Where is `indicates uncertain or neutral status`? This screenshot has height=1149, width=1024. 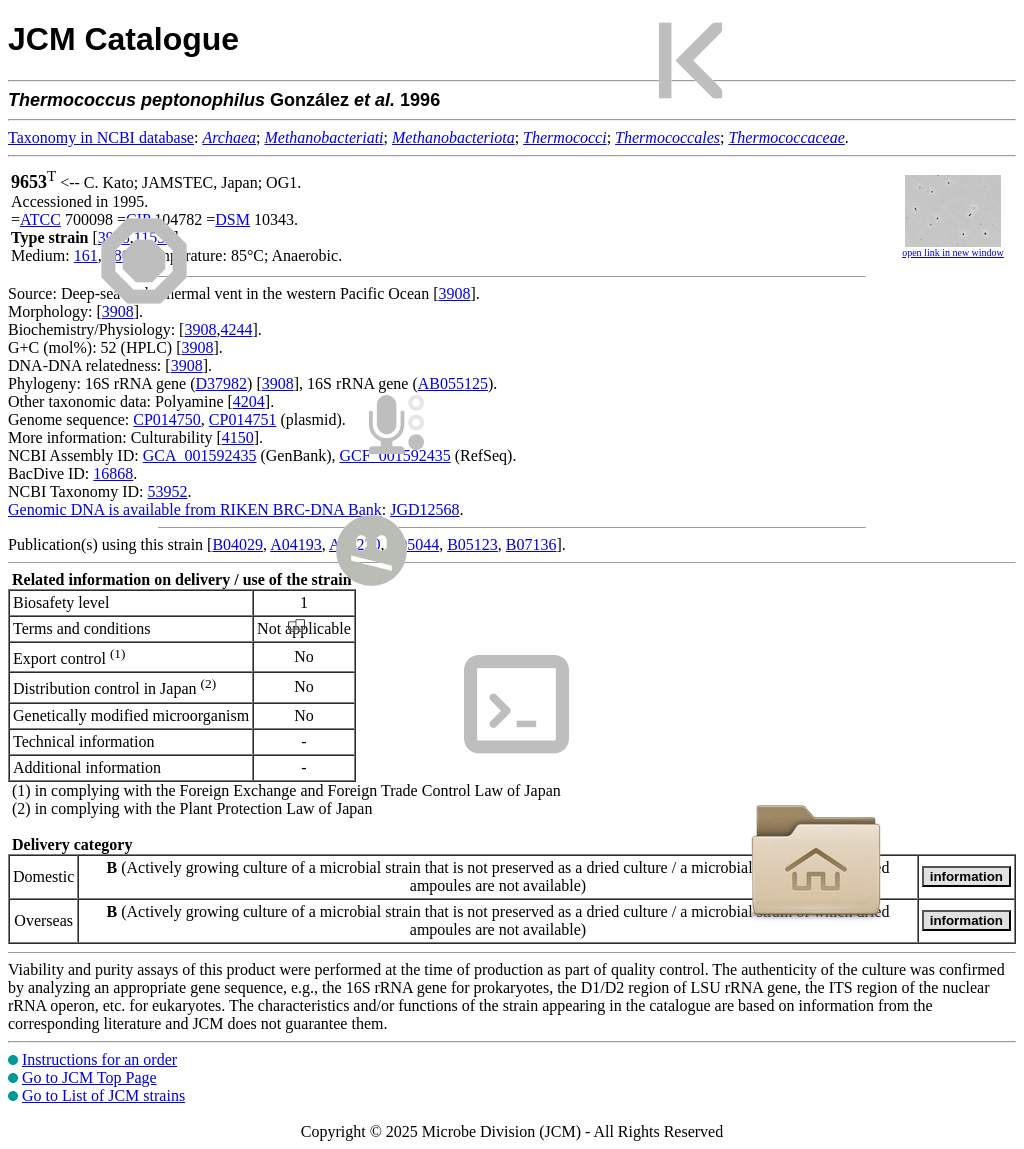 indicates uncertain or neutral status is located at coordinates (371, 550).